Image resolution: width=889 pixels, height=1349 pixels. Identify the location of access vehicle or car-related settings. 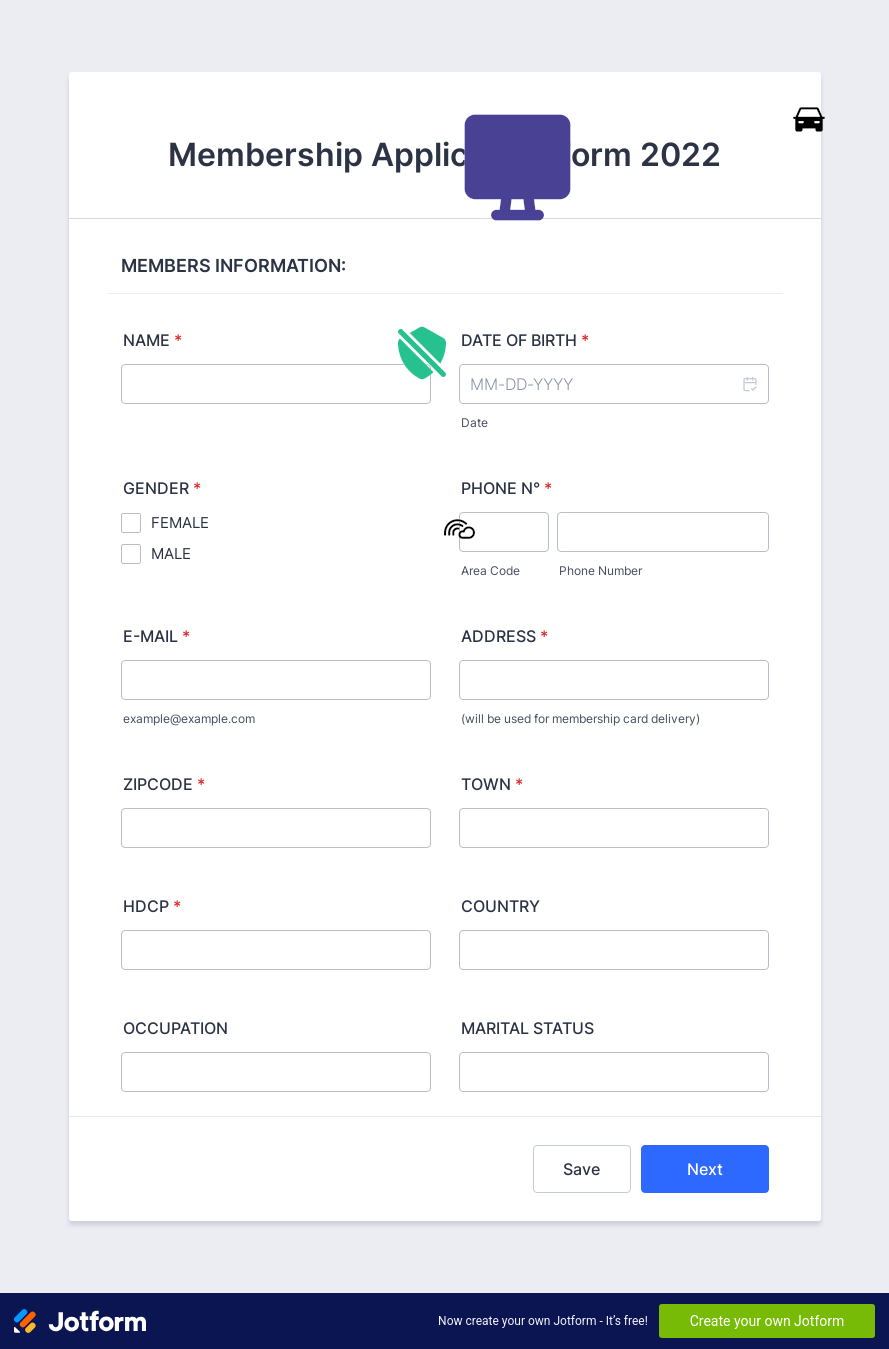
(809, 120).